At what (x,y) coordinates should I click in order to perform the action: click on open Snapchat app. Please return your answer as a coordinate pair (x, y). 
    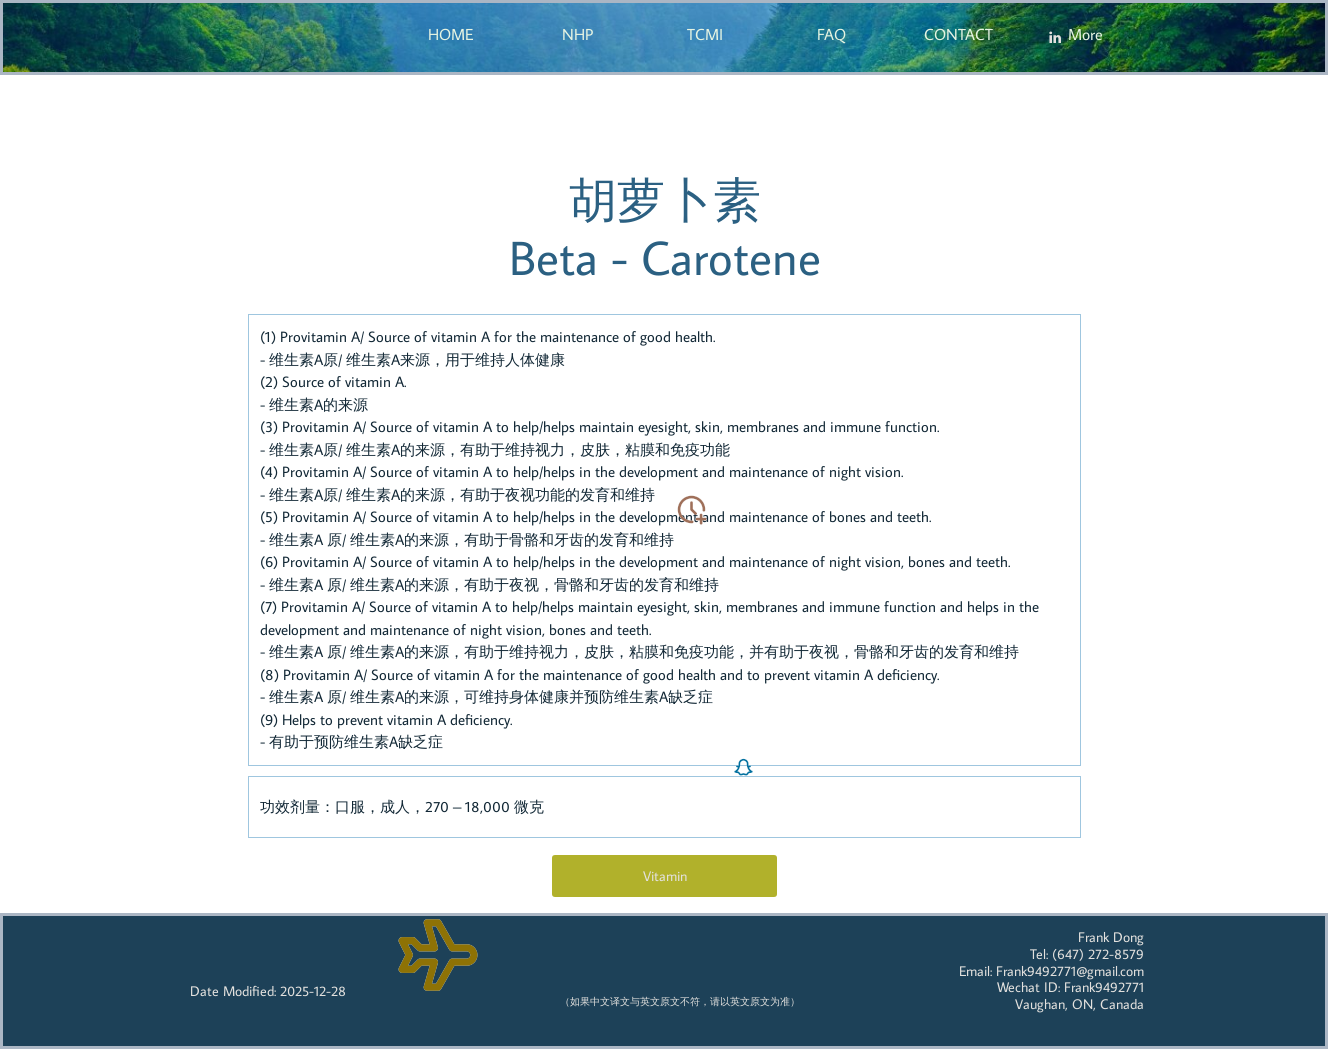
    Looking at the image, I should click on (743, 767).